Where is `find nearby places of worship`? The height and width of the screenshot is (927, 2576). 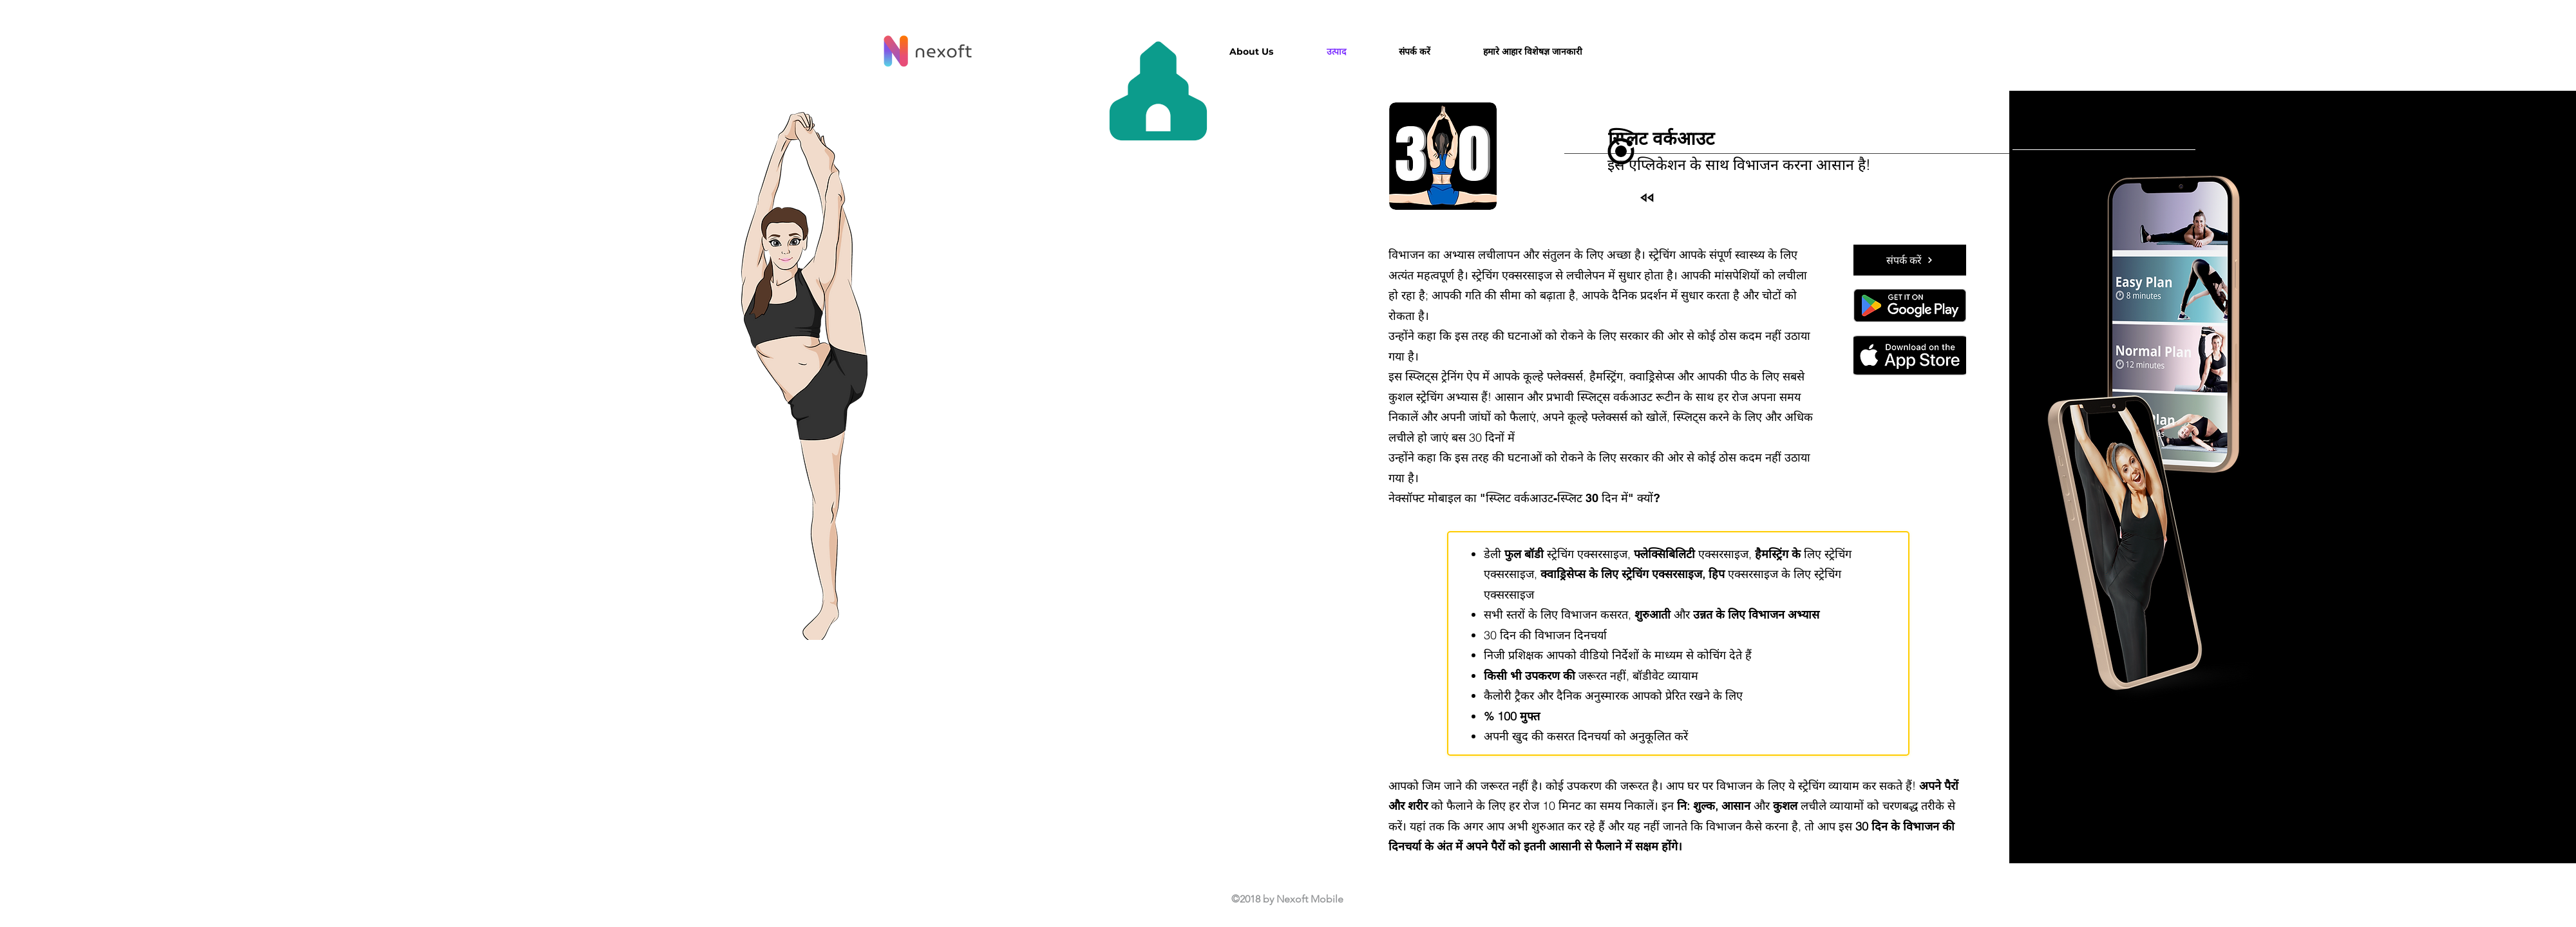 find nearby places of worship is located at coordinates (1158, 91).